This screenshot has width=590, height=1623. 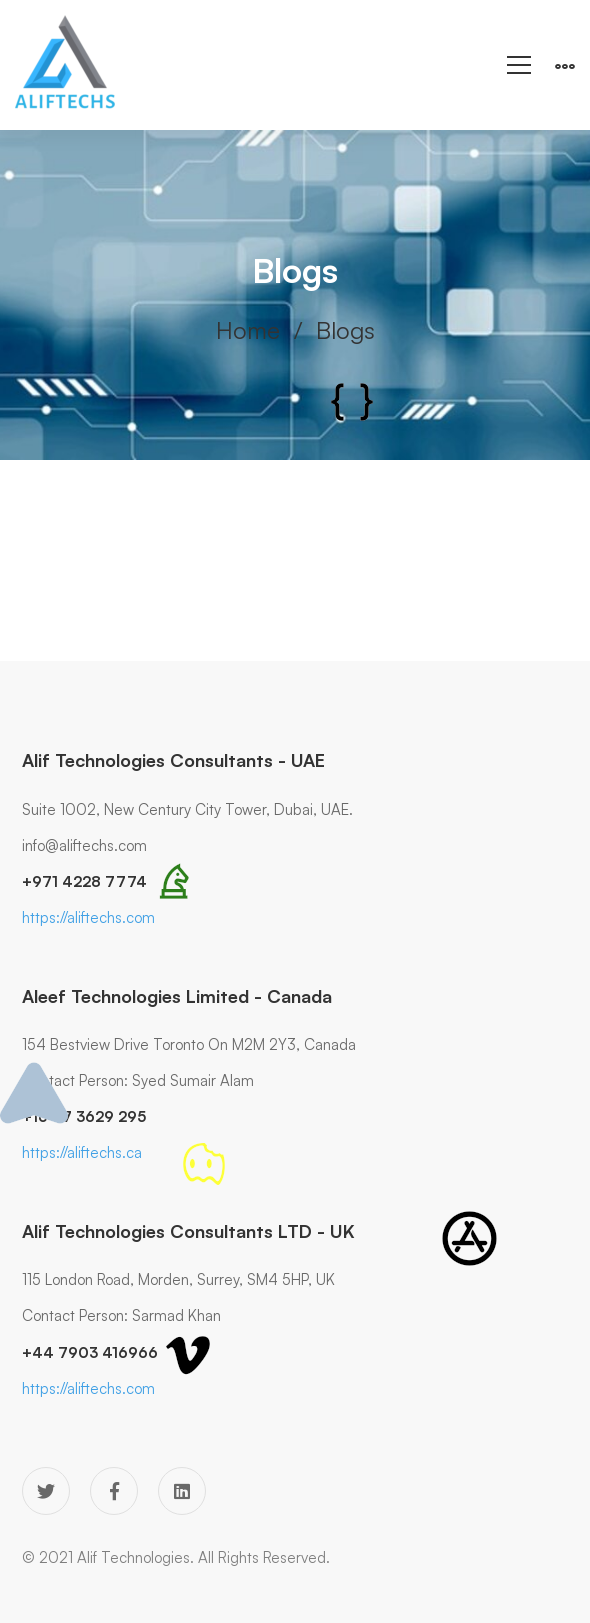 What do you see at coordinates (174, 882) in the screenshot?
I see `play chess game` at bounding box center [174, 882].